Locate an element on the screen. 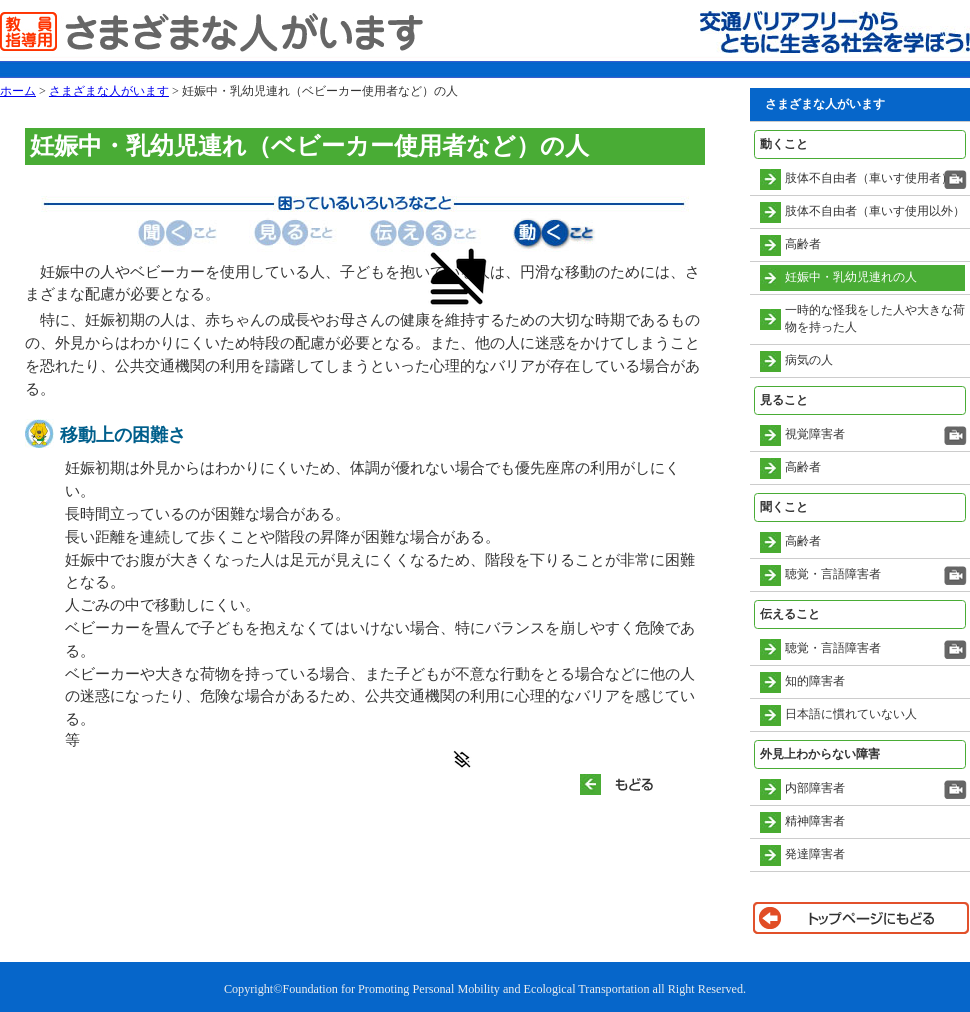  clear all map layers is located at coordinates (462, 760).